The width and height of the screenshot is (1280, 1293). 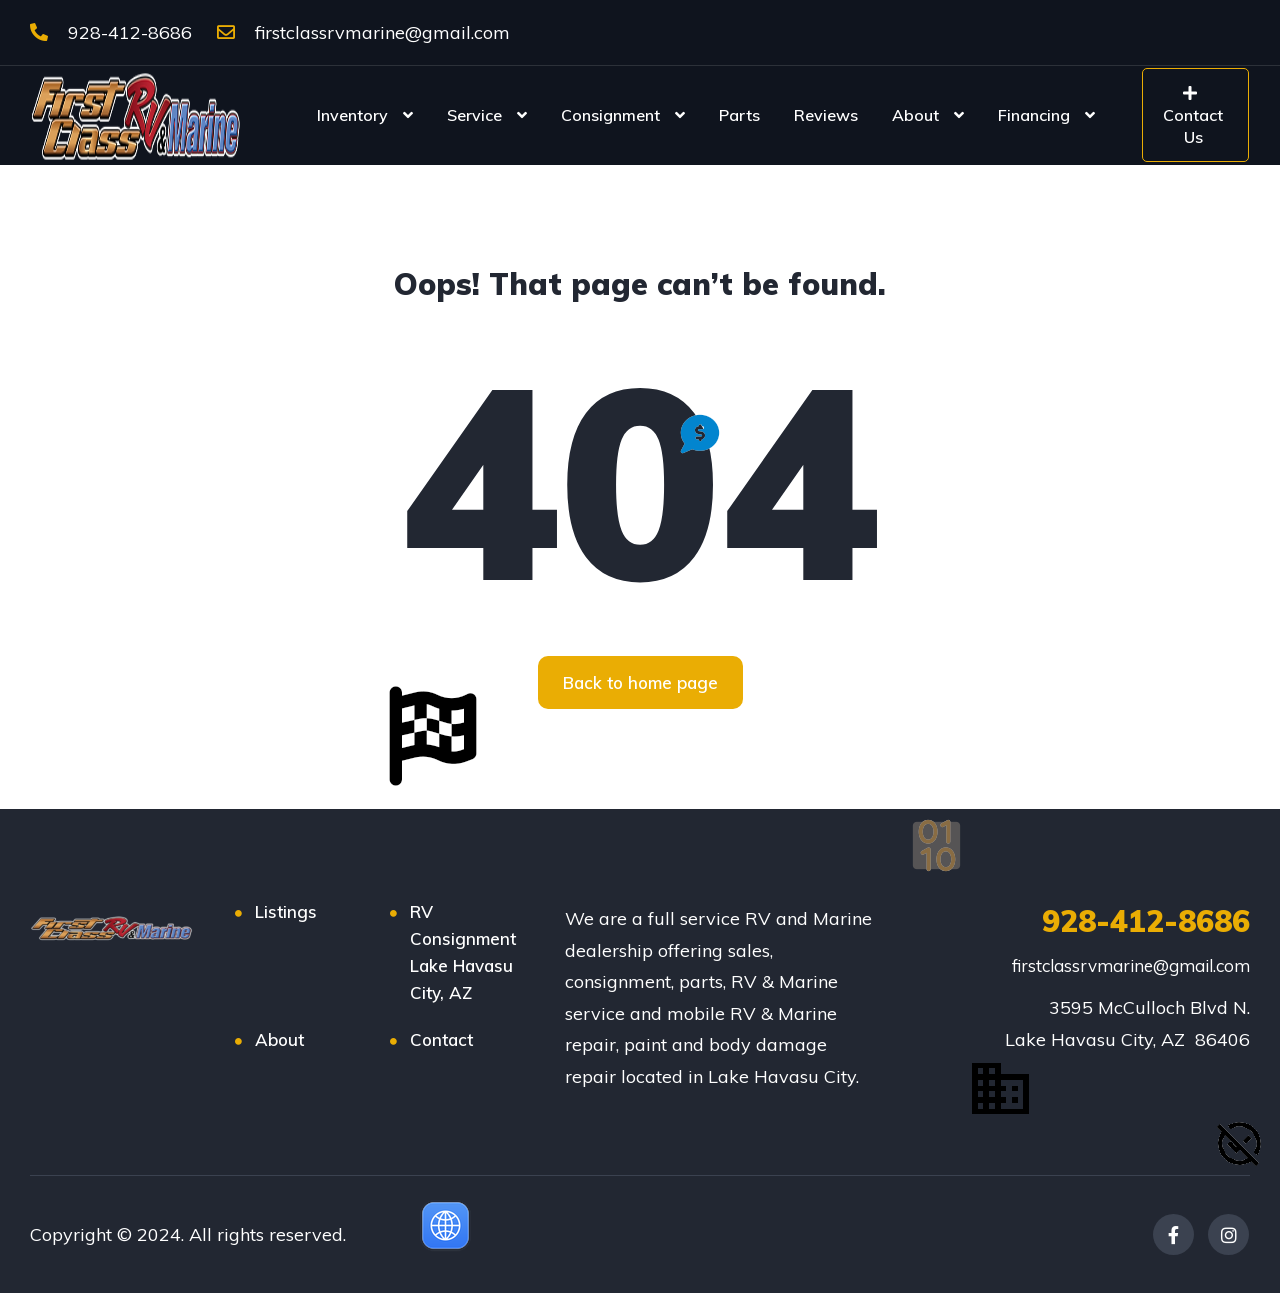 I want to click on view or edit binary data, so click(x=936, y=845).